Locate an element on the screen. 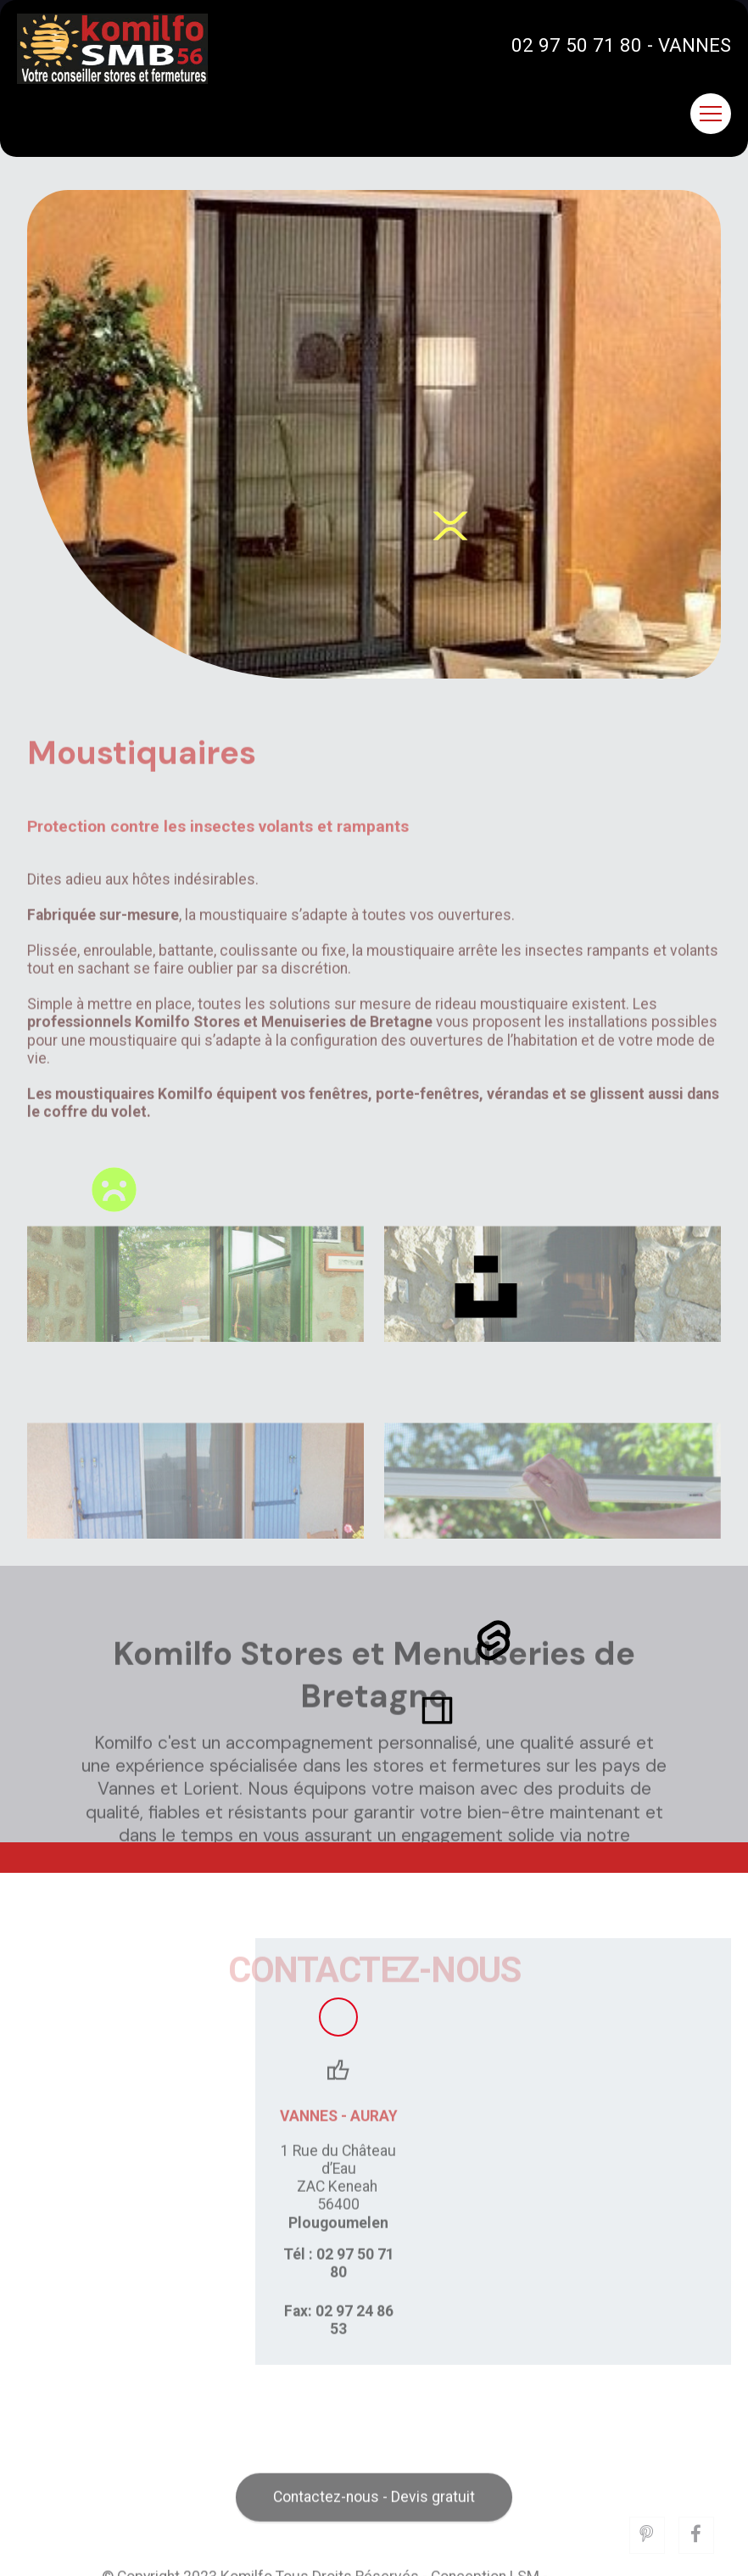 The width and height of the screenshot is (748, 2576). svelte framework logo is located at coordinates (494, 1640).